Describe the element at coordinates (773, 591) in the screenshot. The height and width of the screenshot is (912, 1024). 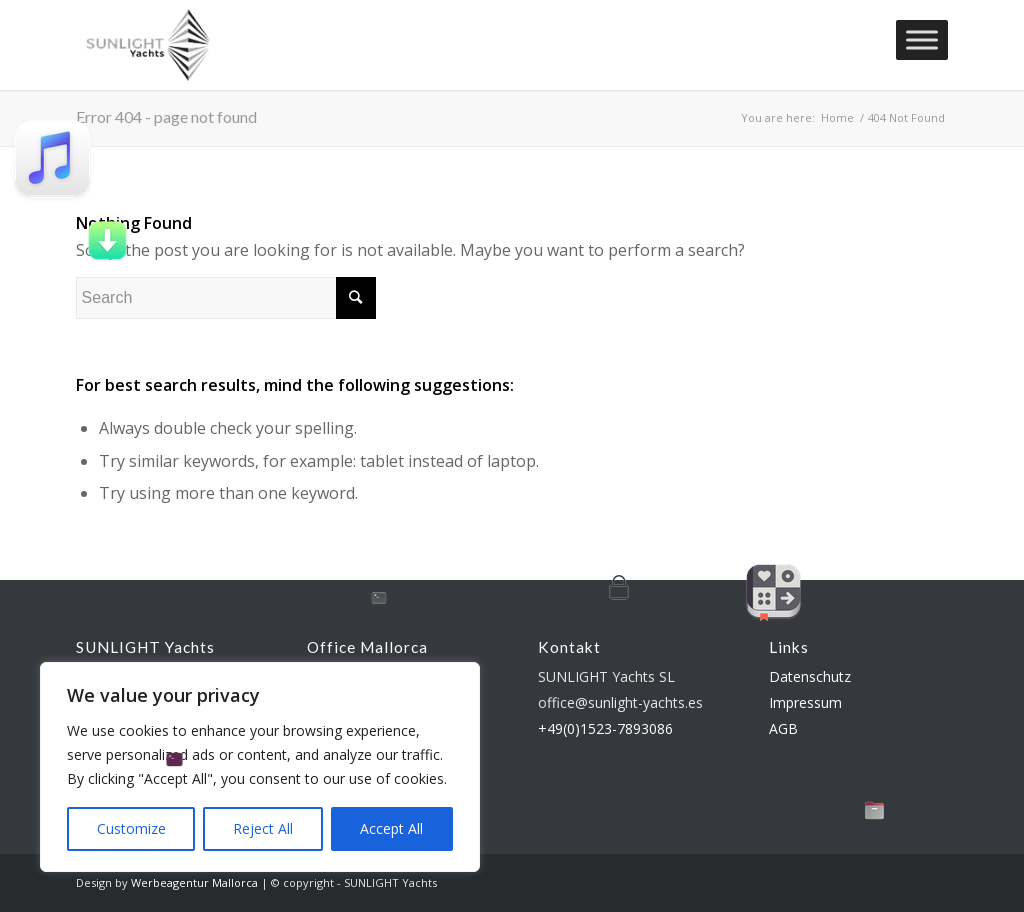
I see `open the icon library app` at that location.